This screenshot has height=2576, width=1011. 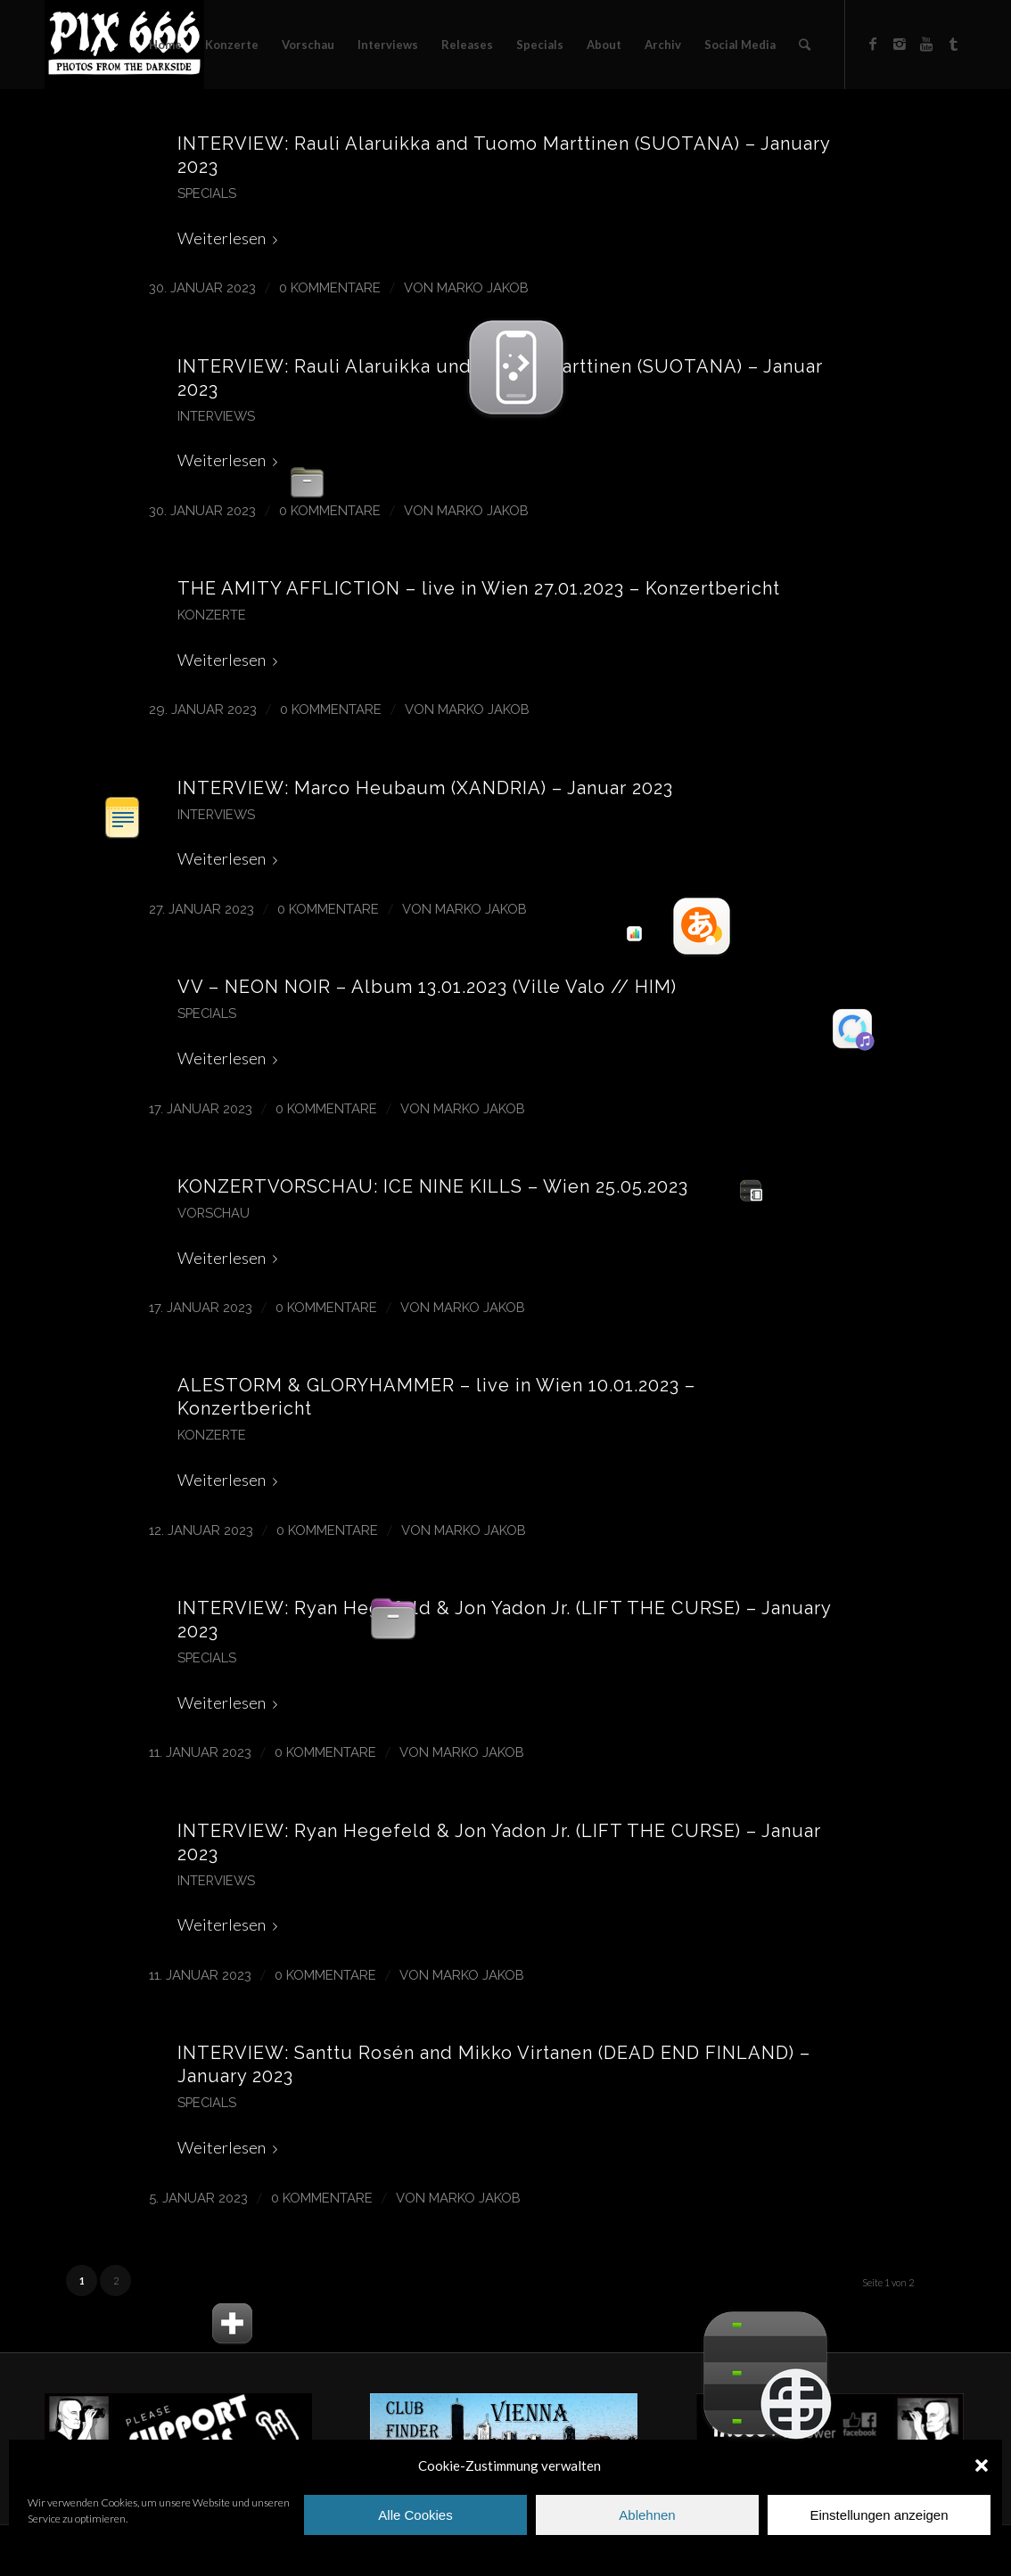 I want to click on open the mycanal streaming app, so click(x=232, y=2323).